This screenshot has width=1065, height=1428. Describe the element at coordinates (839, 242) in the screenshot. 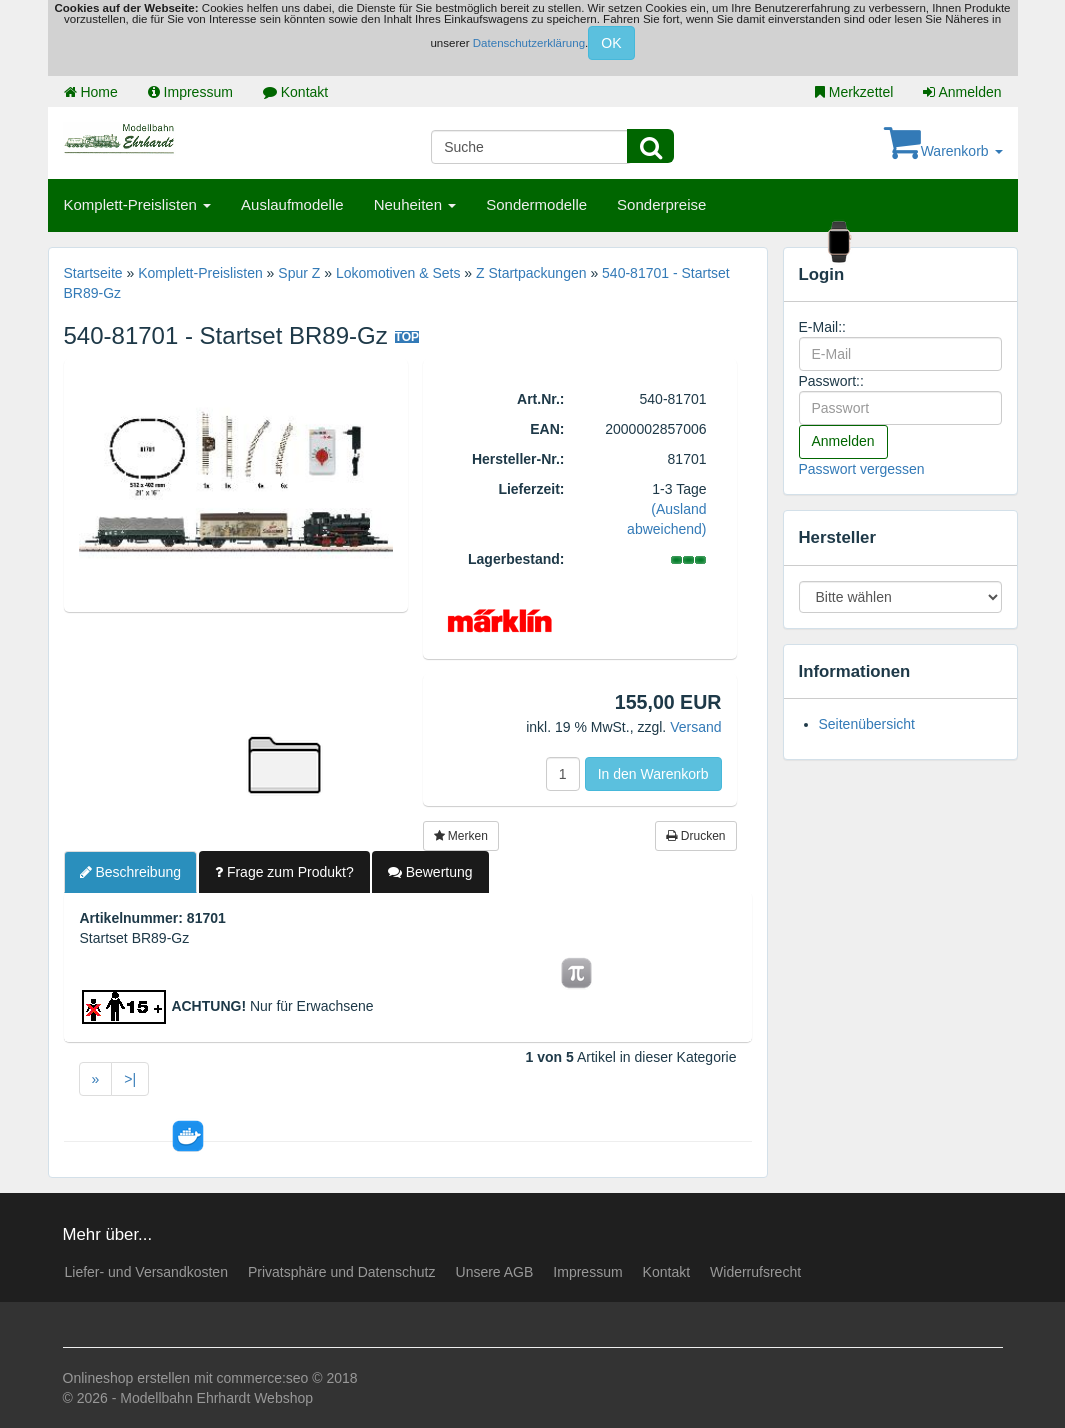

I see `manage connected Apple Watch device` at that location.